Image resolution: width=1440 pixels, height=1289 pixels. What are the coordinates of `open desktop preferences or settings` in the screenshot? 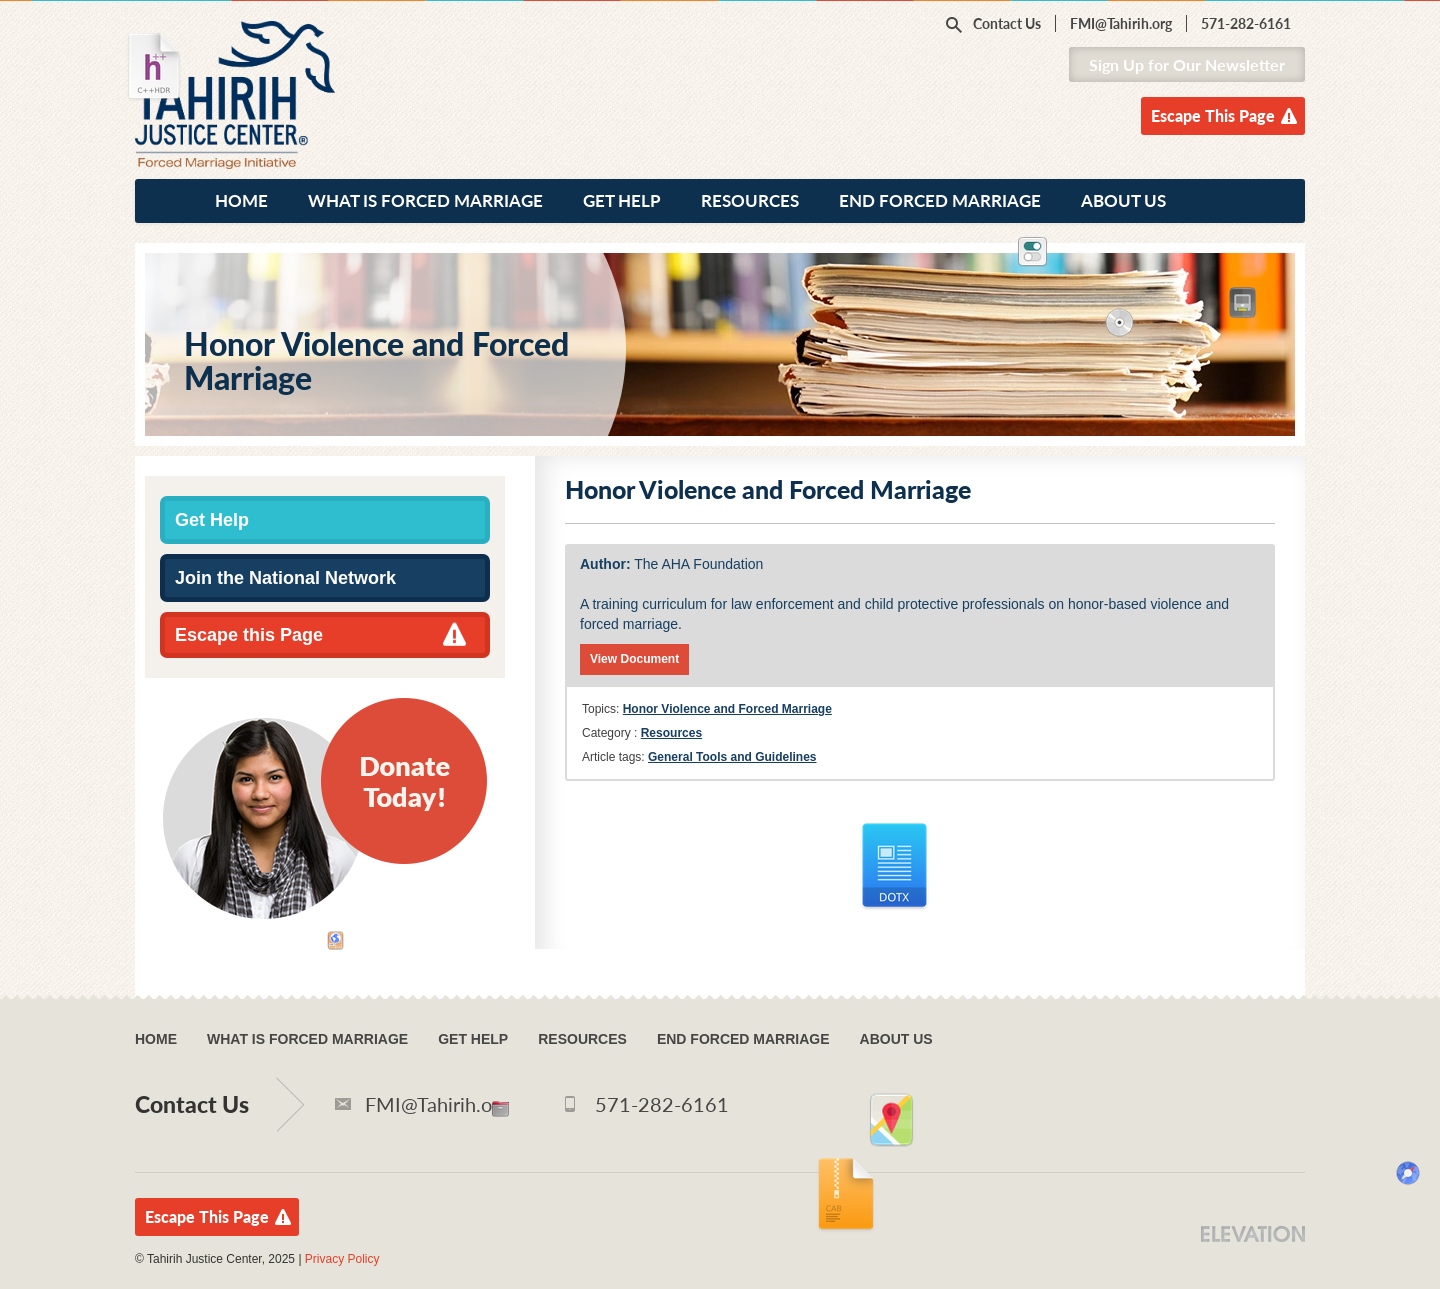 It's located at (1032, 251).